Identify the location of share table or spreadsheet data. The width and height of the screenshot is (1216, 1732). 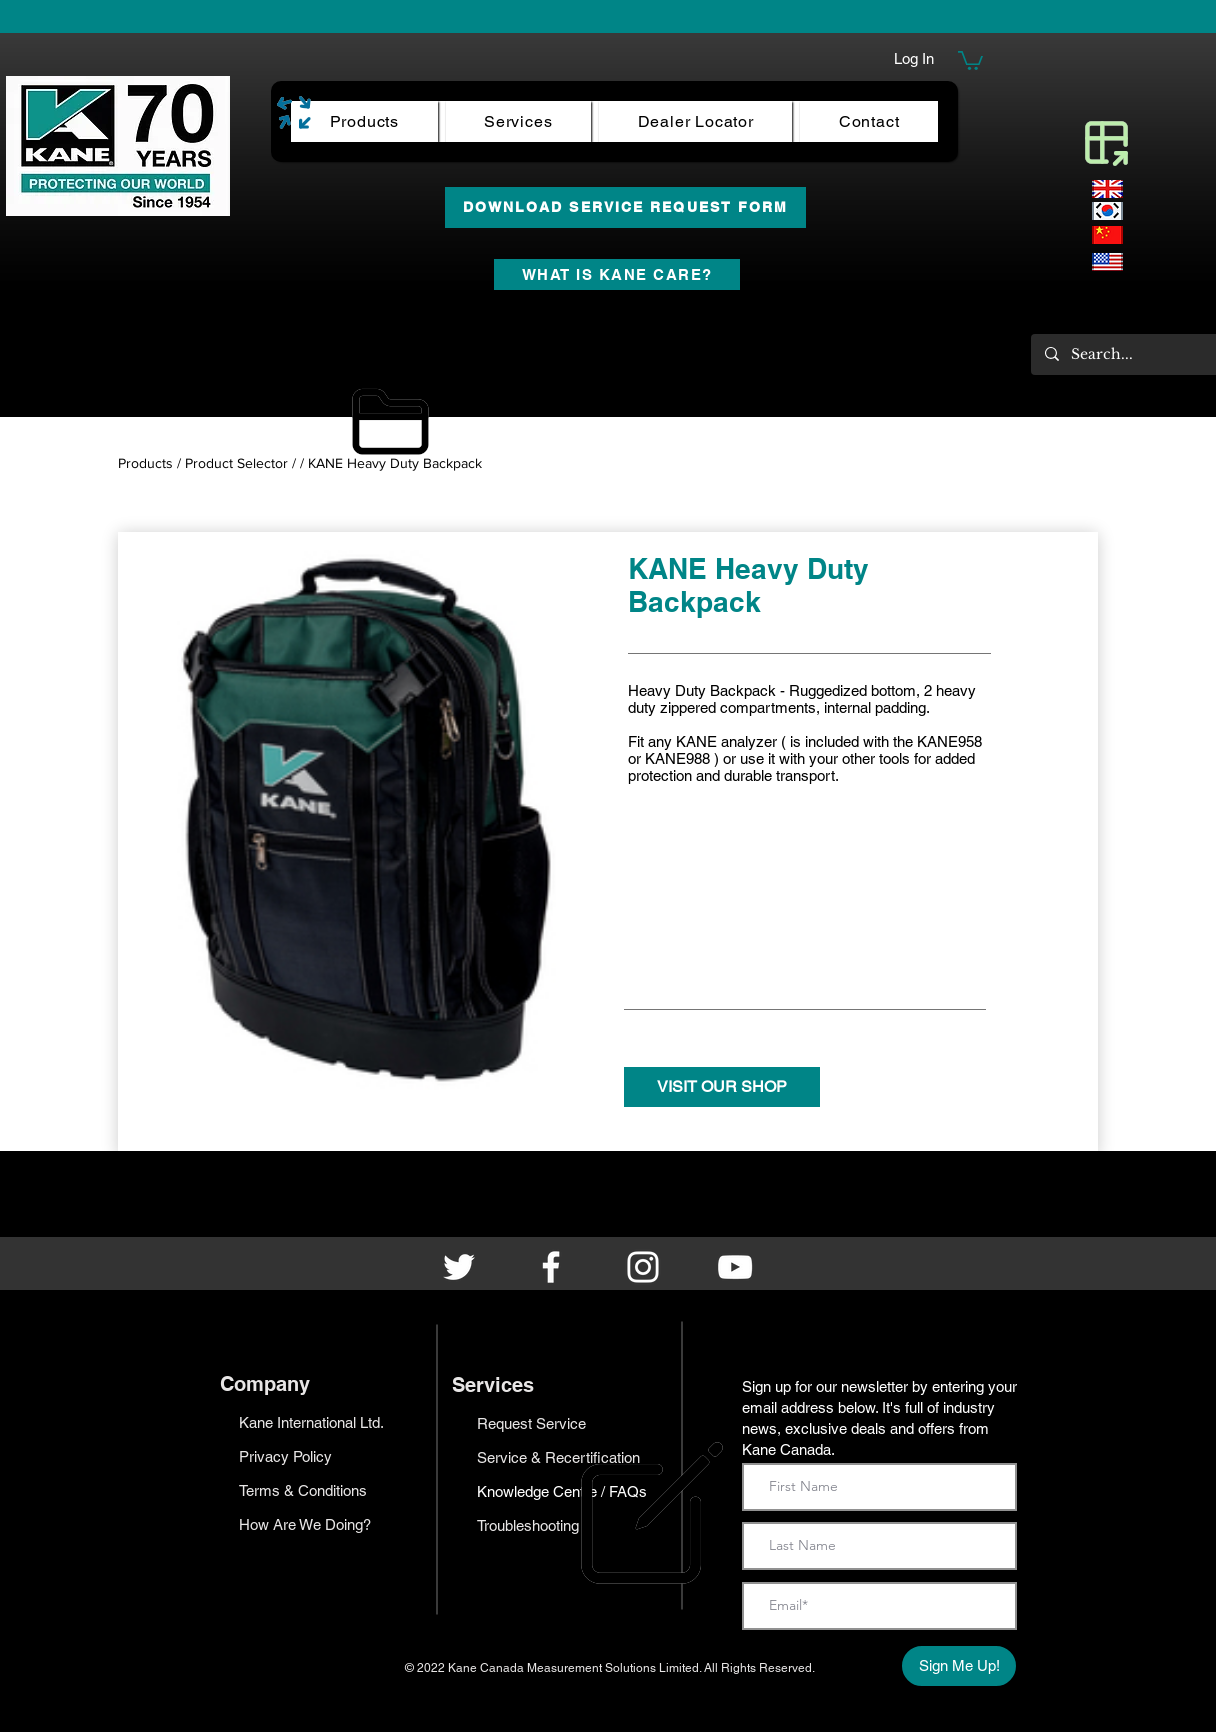
(1106, 142).